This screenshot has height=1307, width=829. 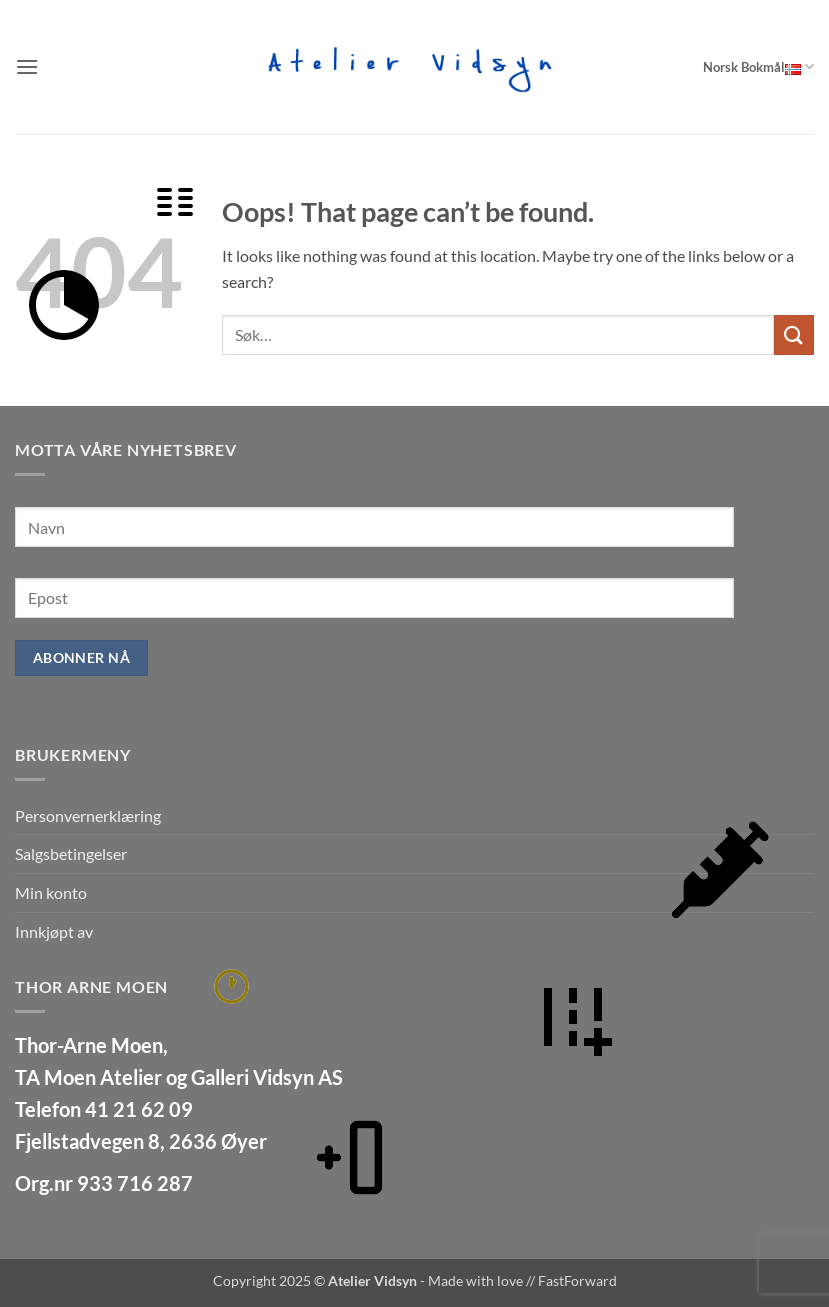 I want to click on switch to column view layout, so click(x=175, y=202).